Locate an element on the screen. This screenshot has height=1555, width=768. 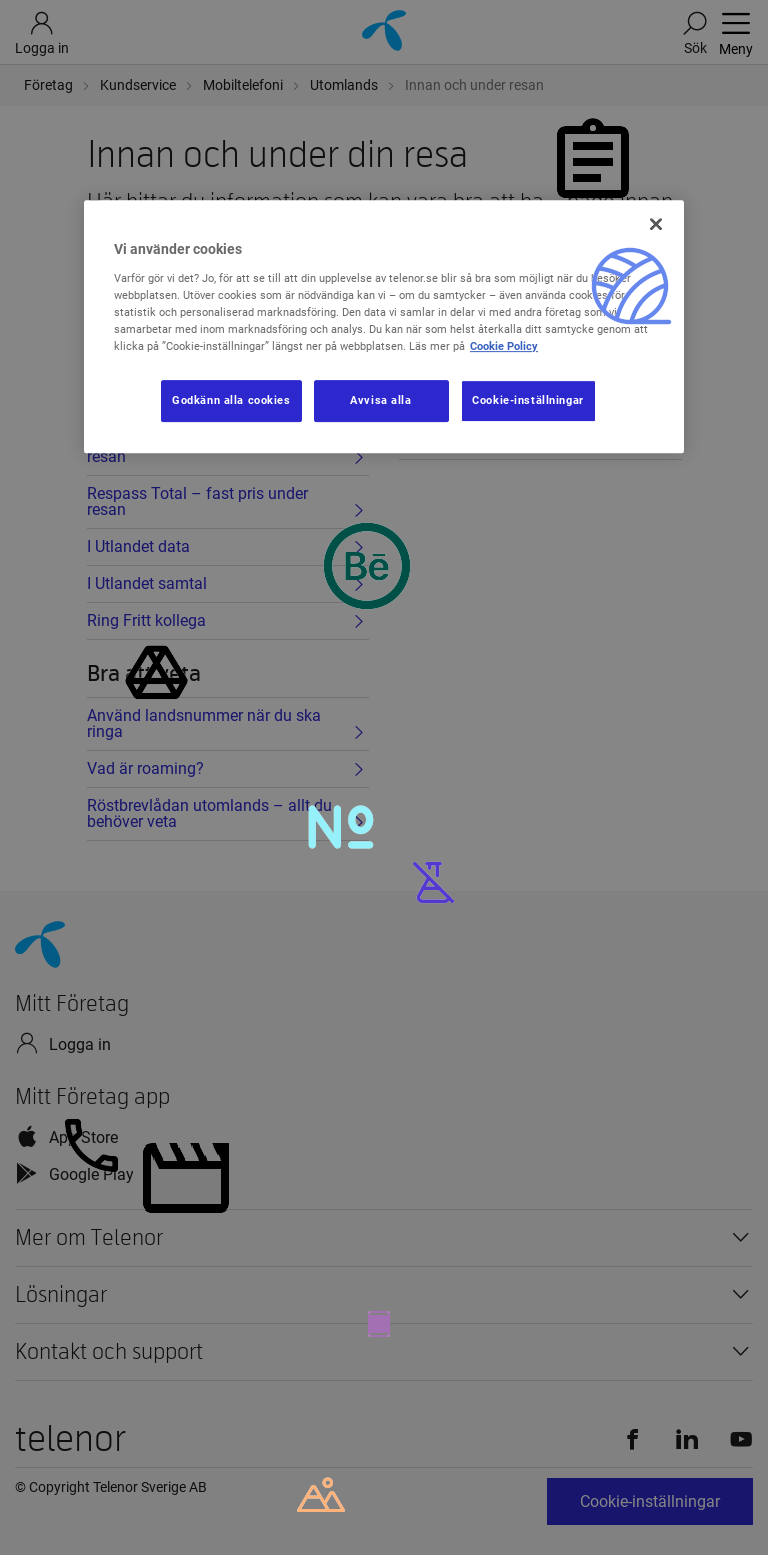
create a new video project is located at coordinates (186, 1178).